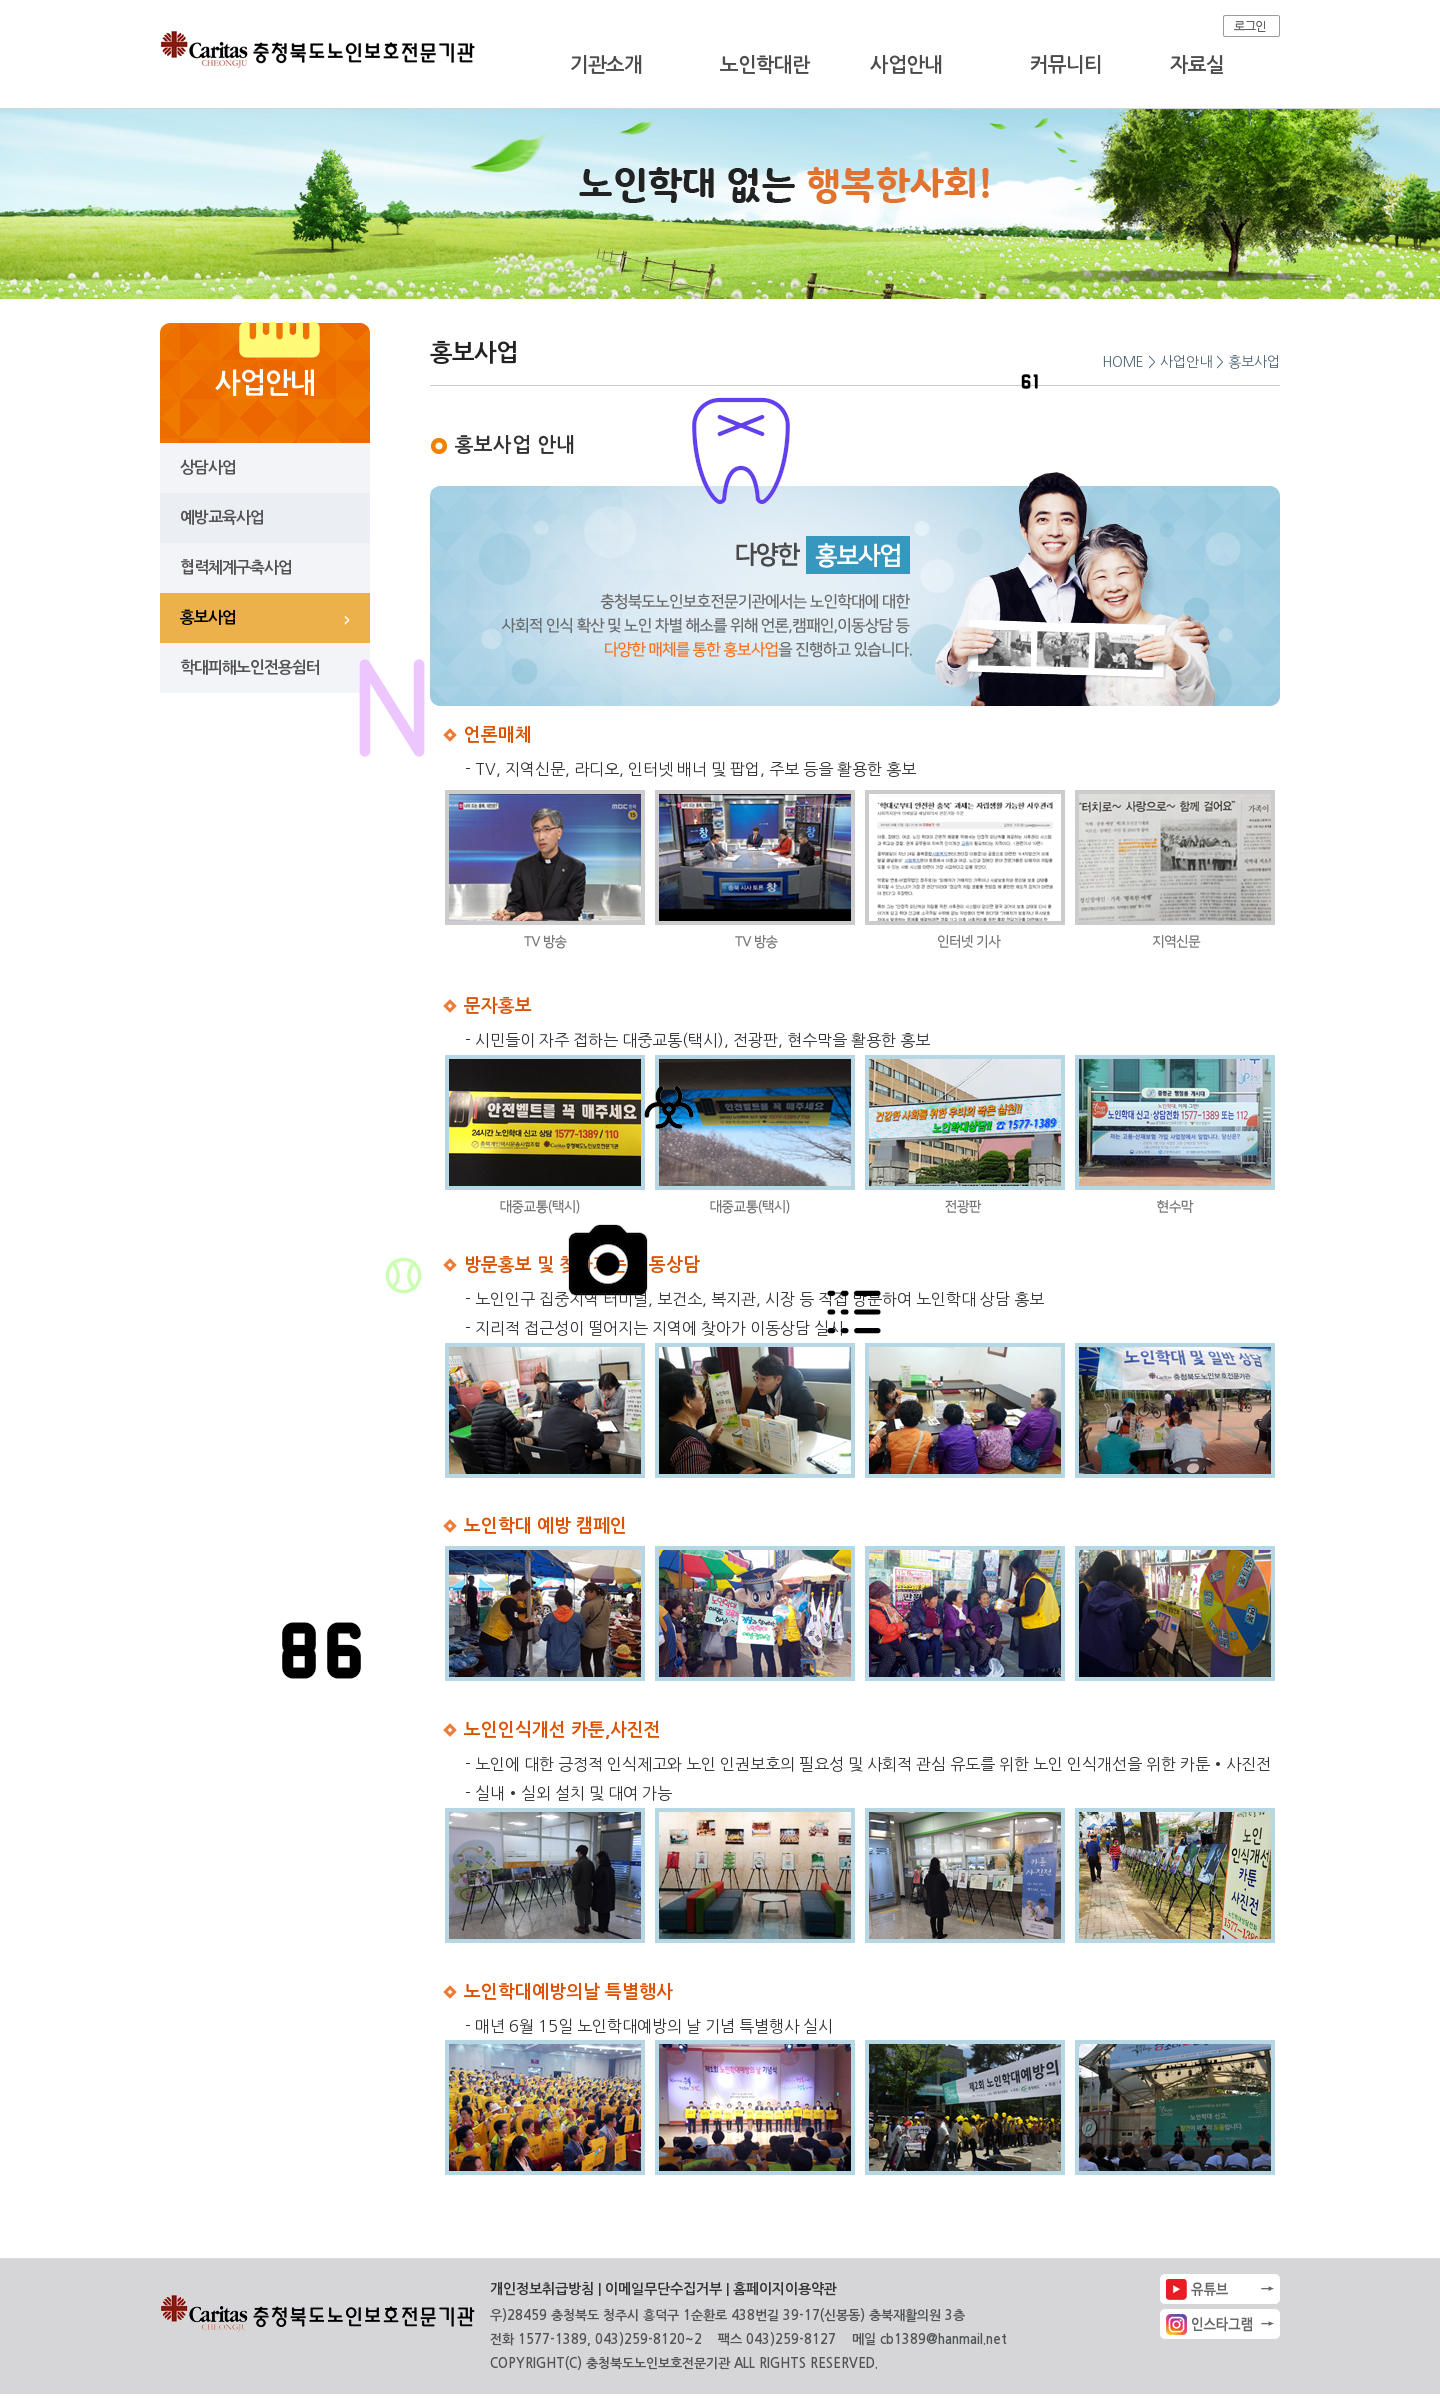 This screenshot has height=2398, width=1440. I want to click on access dental or oral health features, so click(741, 451).